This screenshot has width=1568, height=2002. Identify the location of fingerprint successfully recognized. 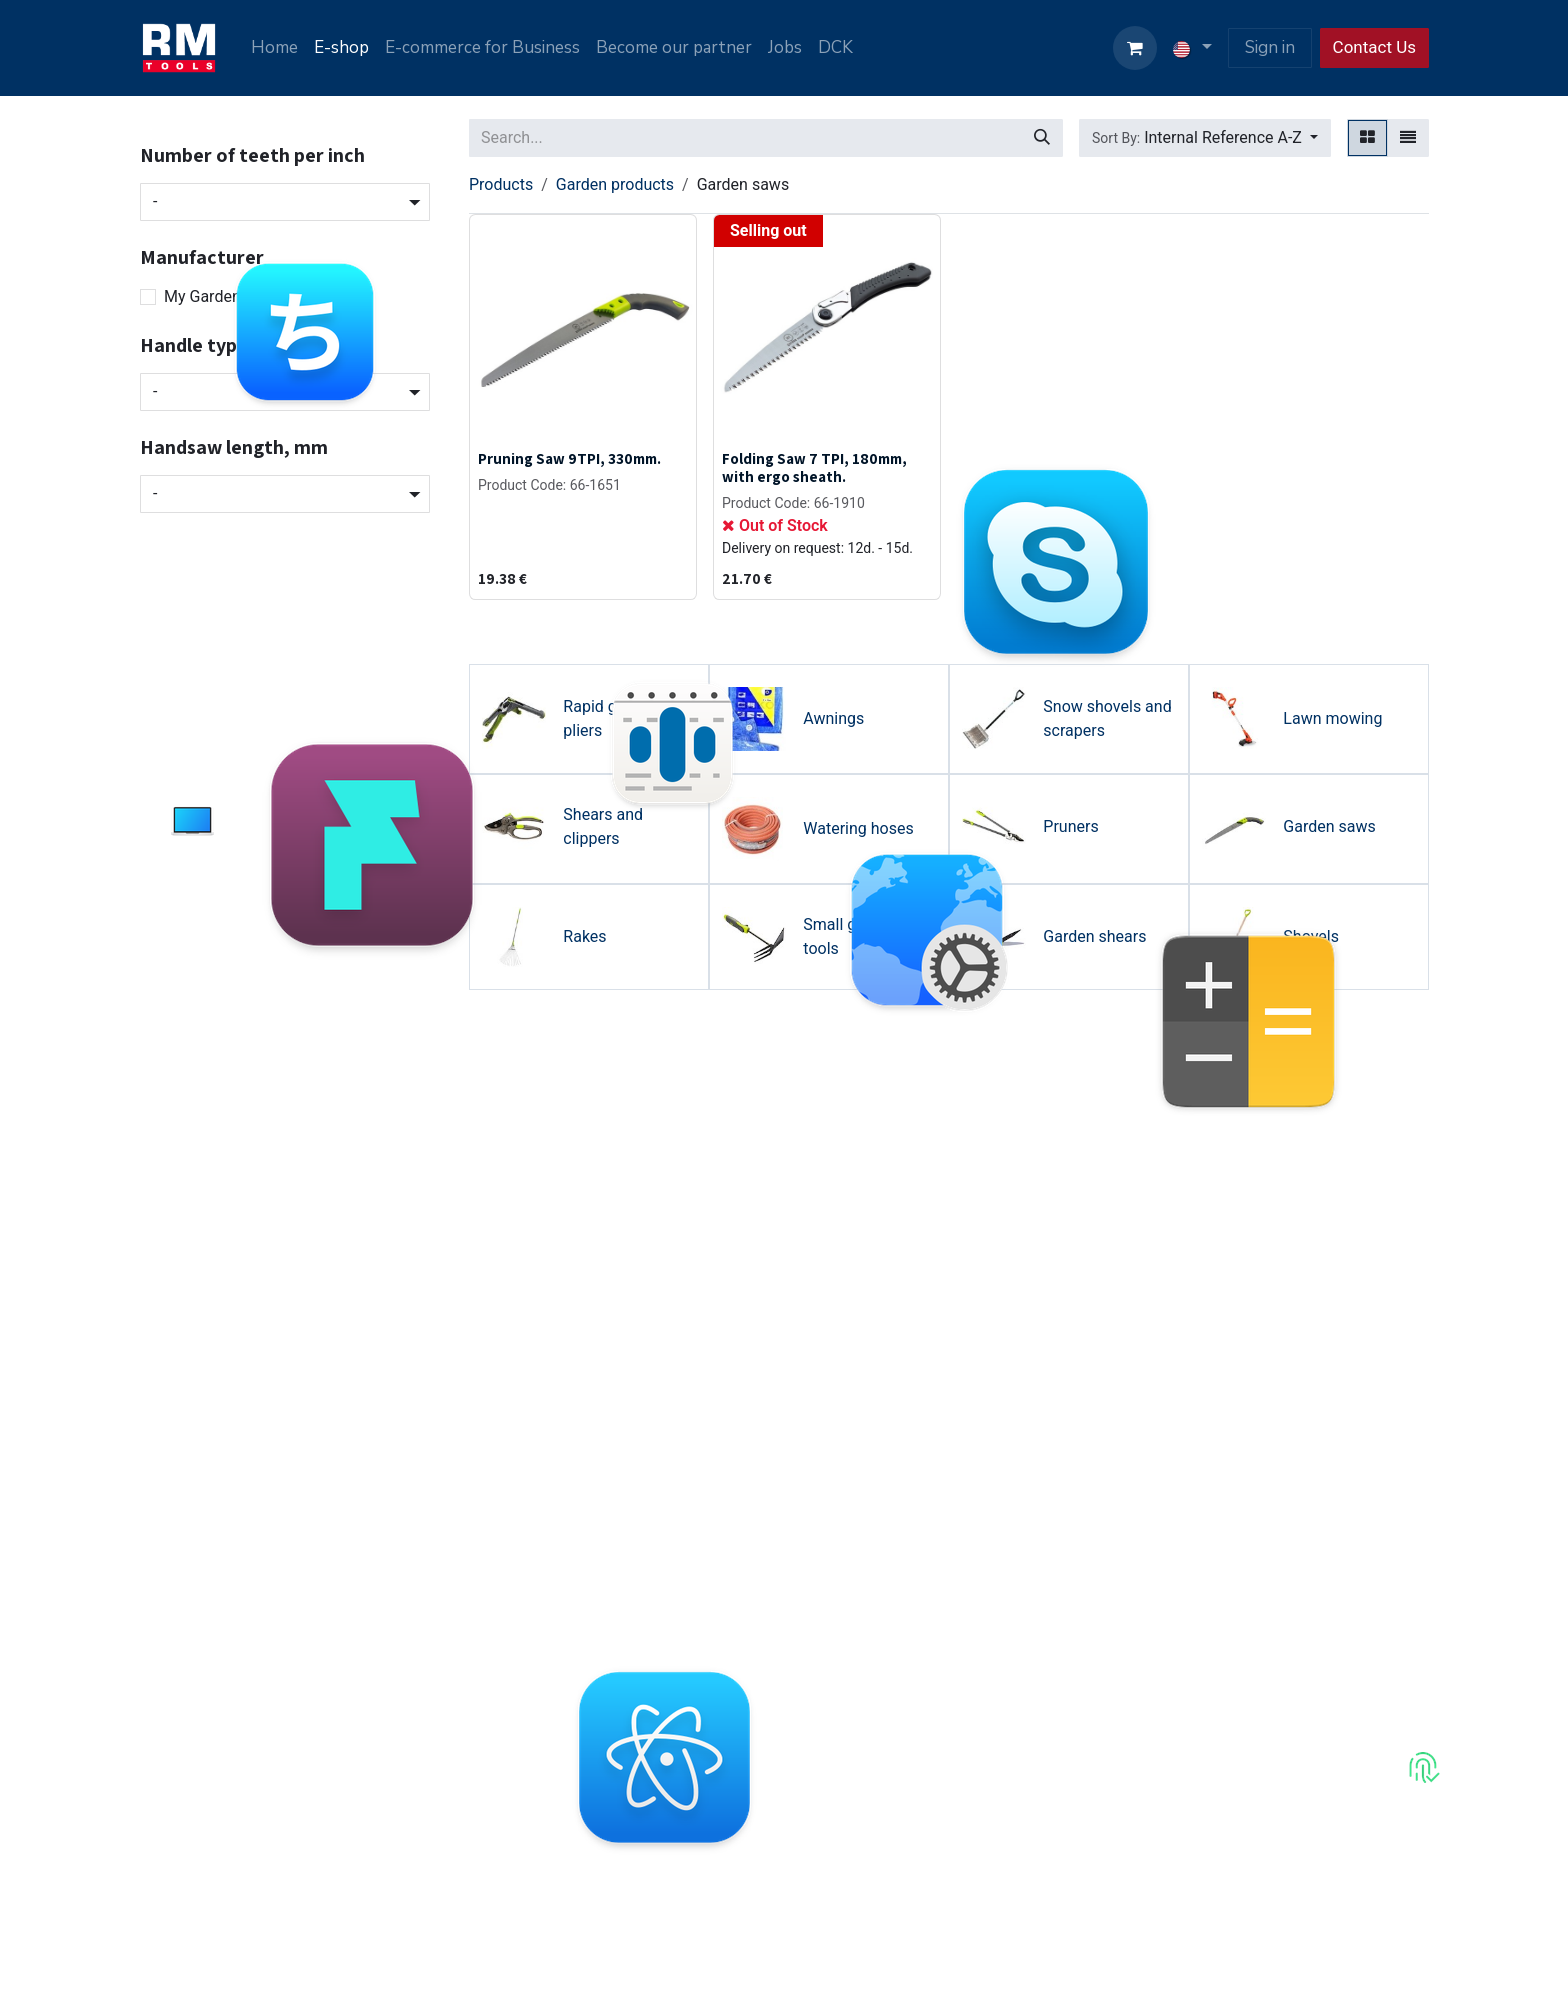
(1424, 1767).